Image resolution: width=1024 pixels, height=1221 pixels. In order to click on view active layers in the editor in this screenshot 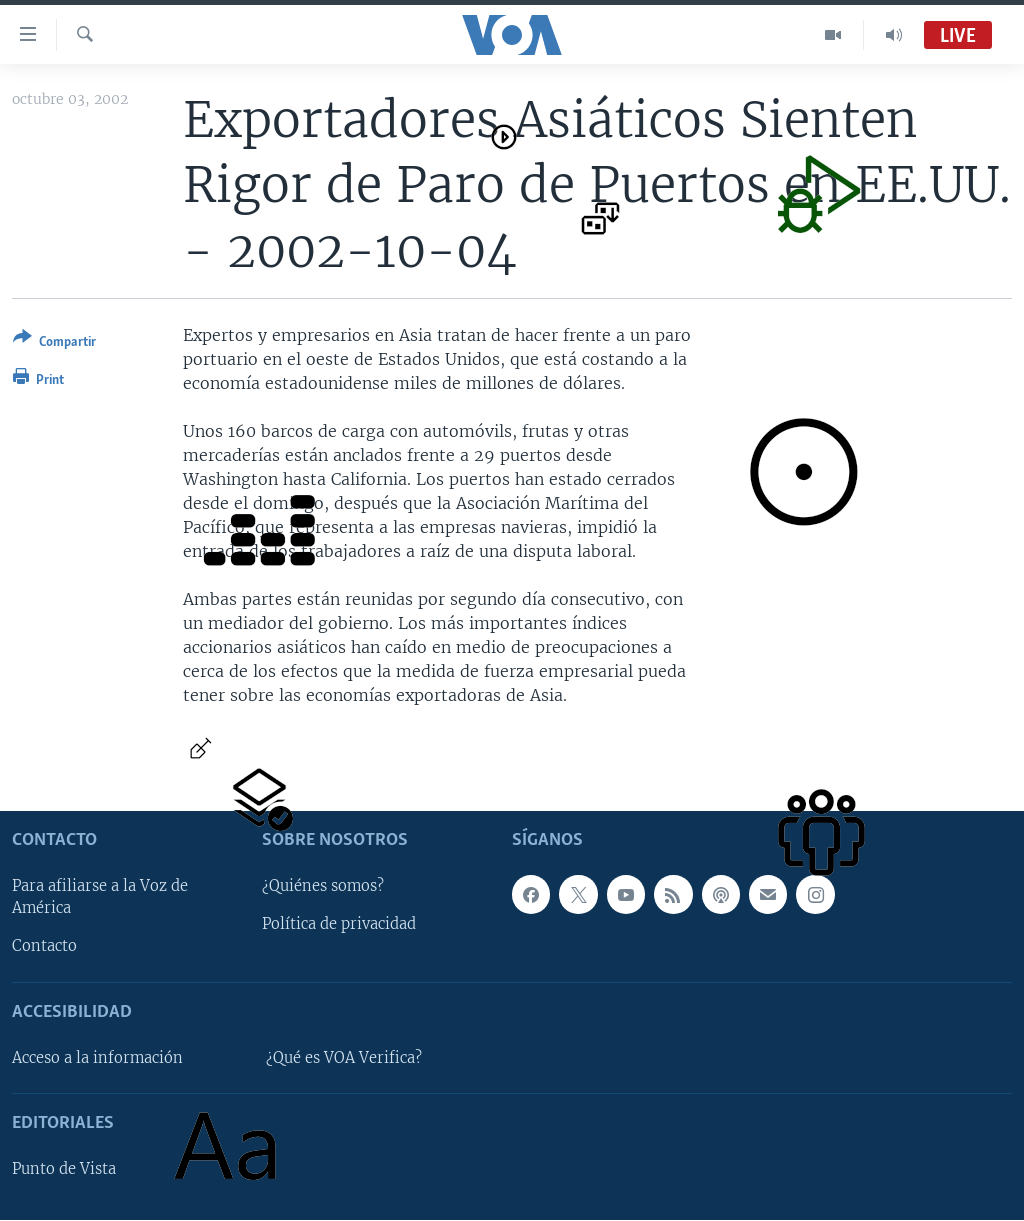, I will do `click(259, 797)`.